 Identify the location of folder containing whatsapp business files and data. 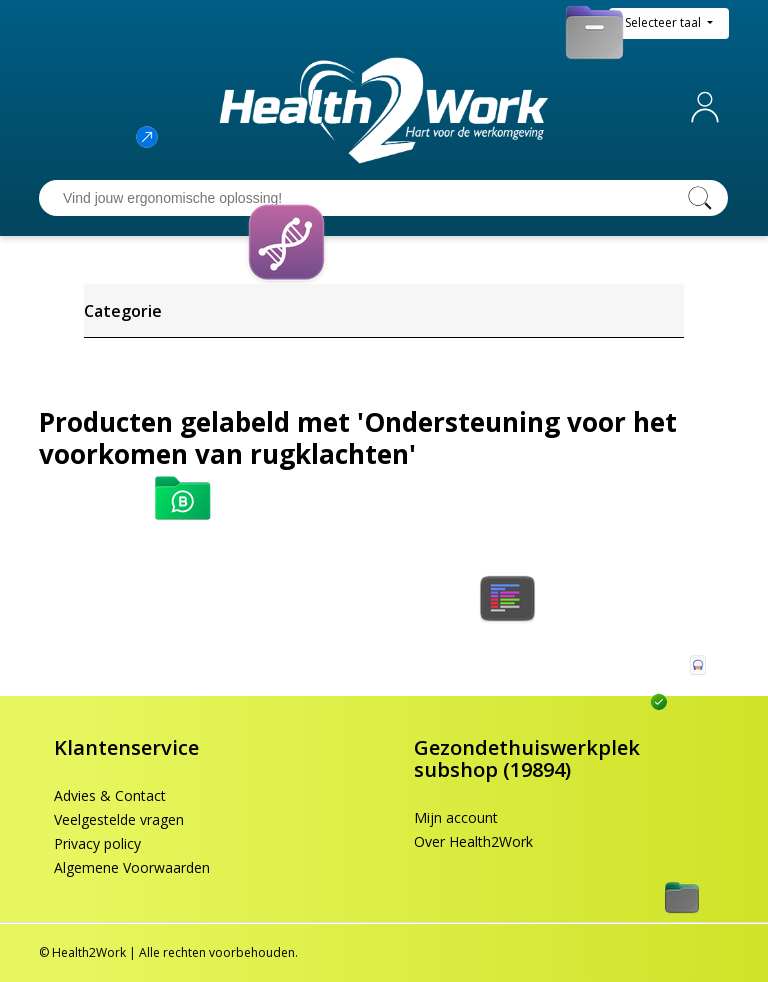
(182, 499).